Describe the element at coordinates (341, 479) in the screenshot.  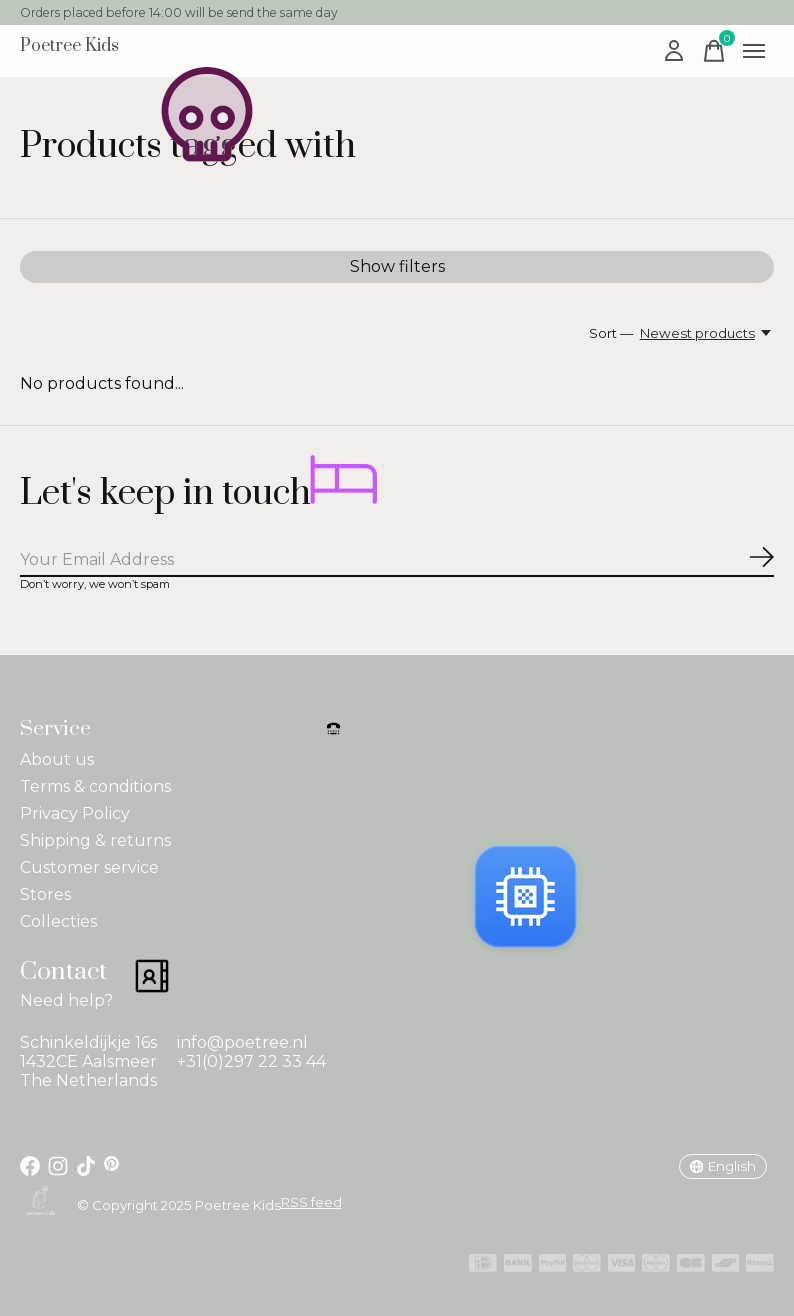
I see `view accommodation or hotel options` at that location.